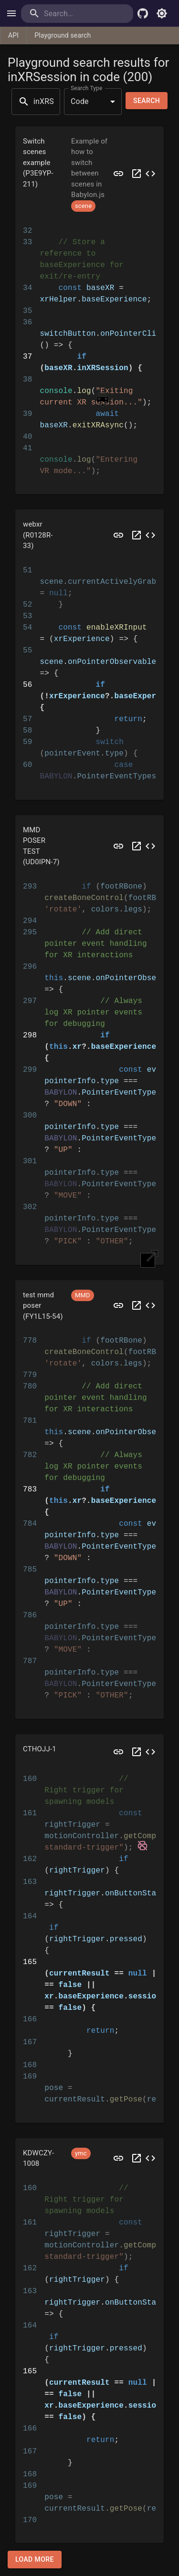 The height and width of the screenshot is (2576, 179). Describe the element at coordinates (149, 1259) in the screenshot. I see `open link in new window` at that location.